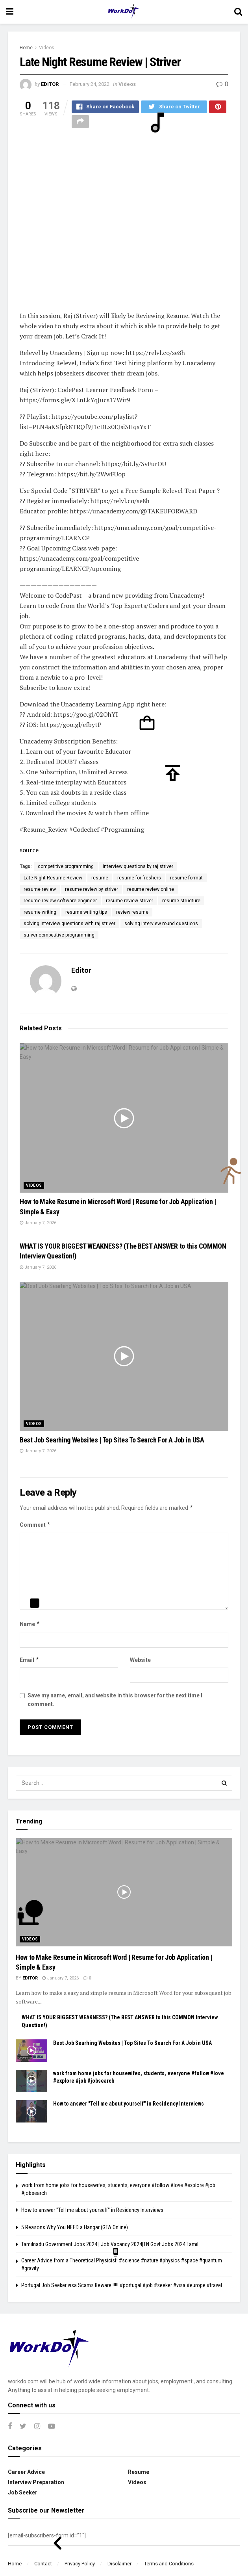 The height and width of the screenshot is (2576, 248). Describe the element at coordinates (172, 773) in the screenshot. I see `publish or upload content` at that location.